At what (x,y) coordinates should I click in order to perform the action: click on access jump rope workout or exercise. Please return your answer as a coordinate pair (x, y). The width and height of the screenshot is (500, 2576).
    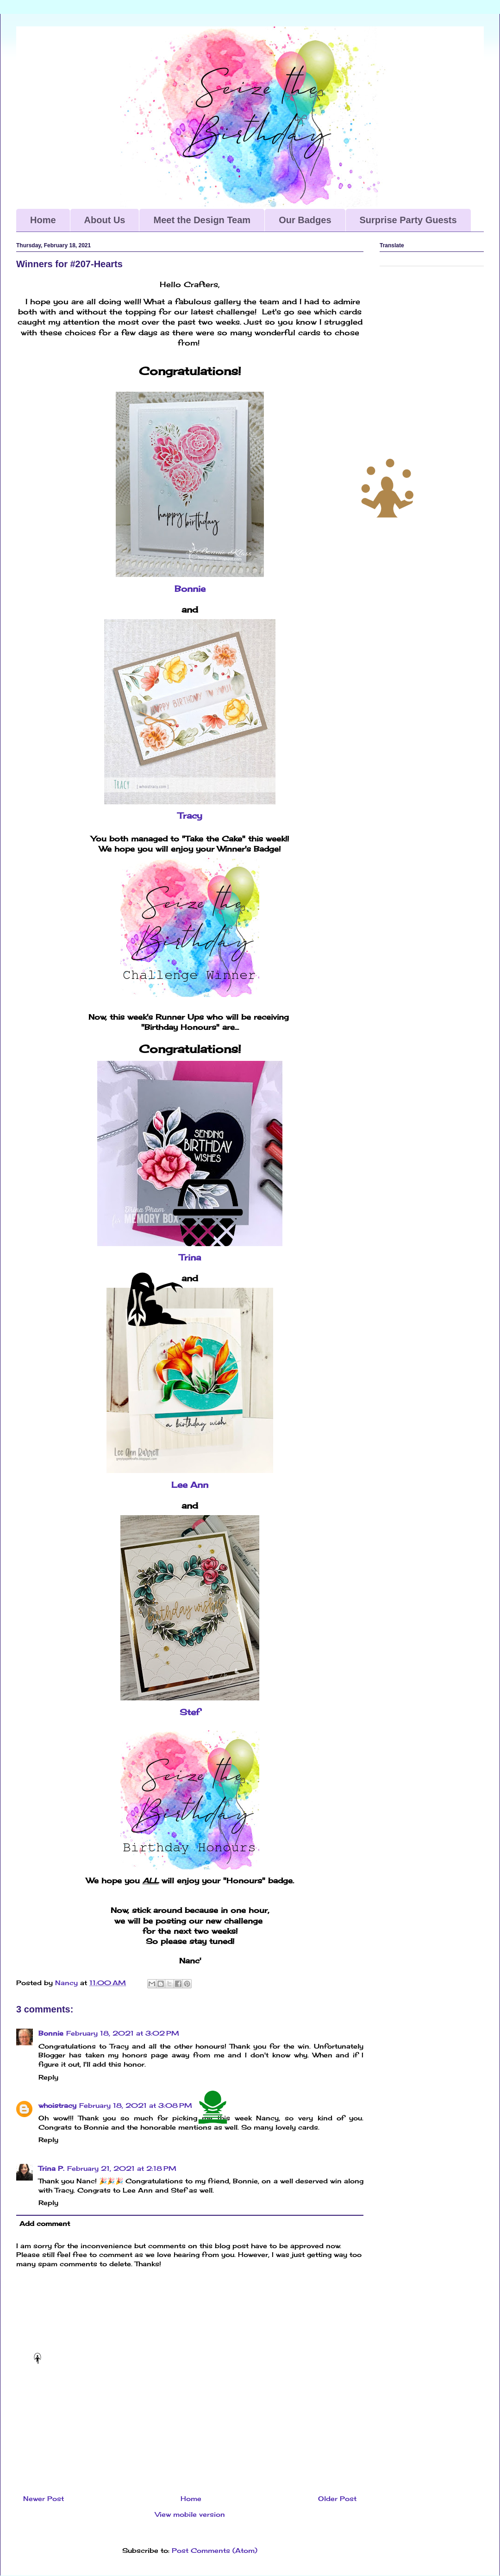
    Looking at the image, I should click on (38, 2358).